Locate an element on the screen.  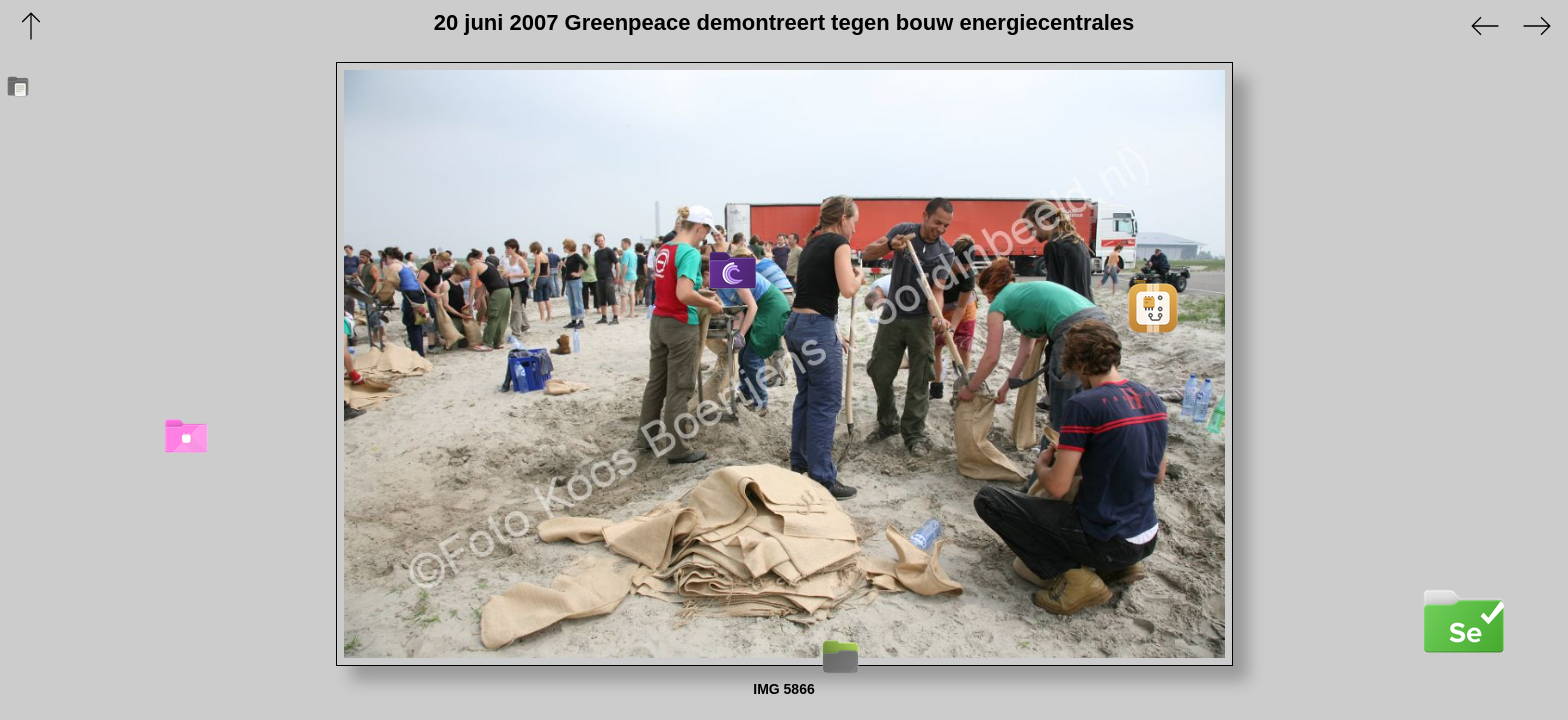
a system driver or hardware component file is located at coordinates (1153, 309).